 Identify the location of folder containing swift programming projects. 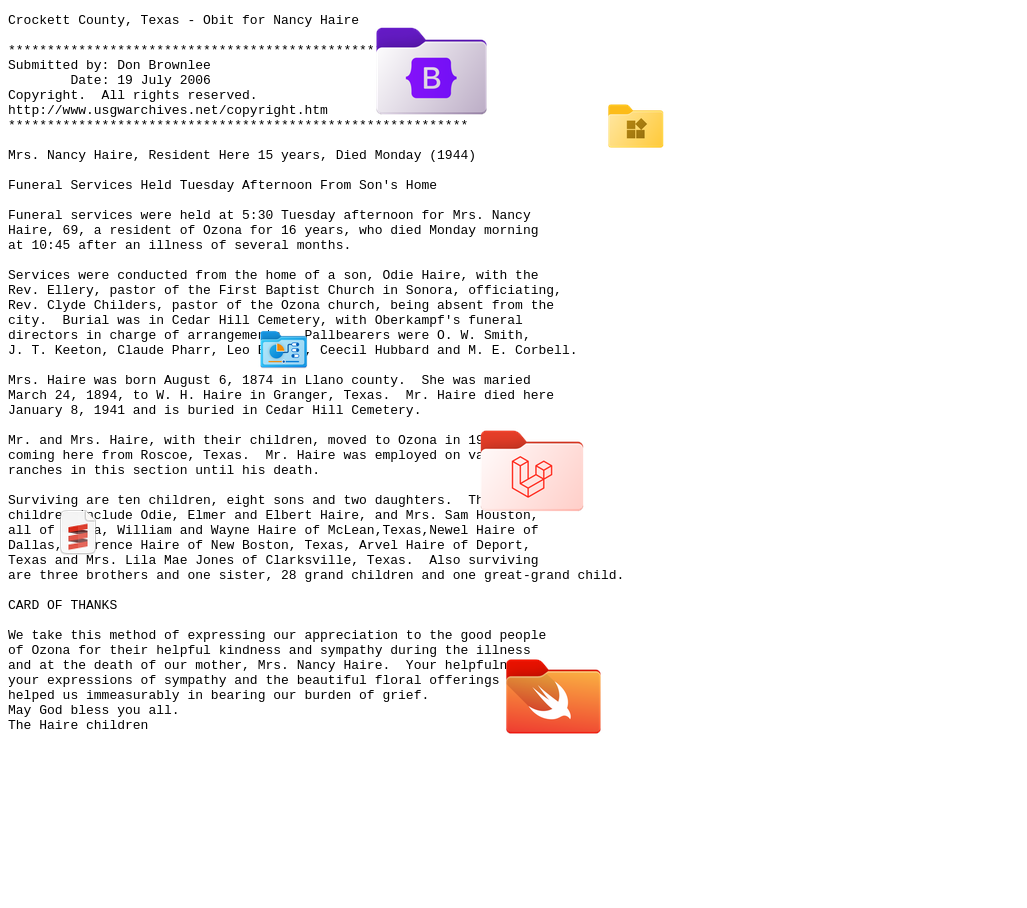
(553, 699).